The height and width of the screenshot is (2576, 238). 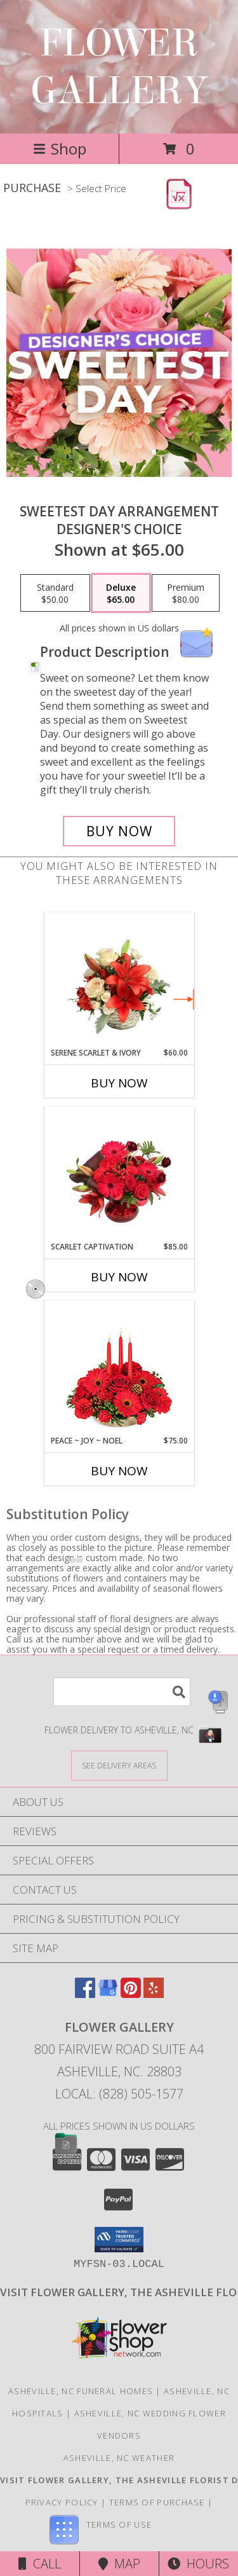 What do you see at coordinates (36, 1289) in the screenshot?
I see `access DVD drive or optical disc` at bounding box center [36, 1289].